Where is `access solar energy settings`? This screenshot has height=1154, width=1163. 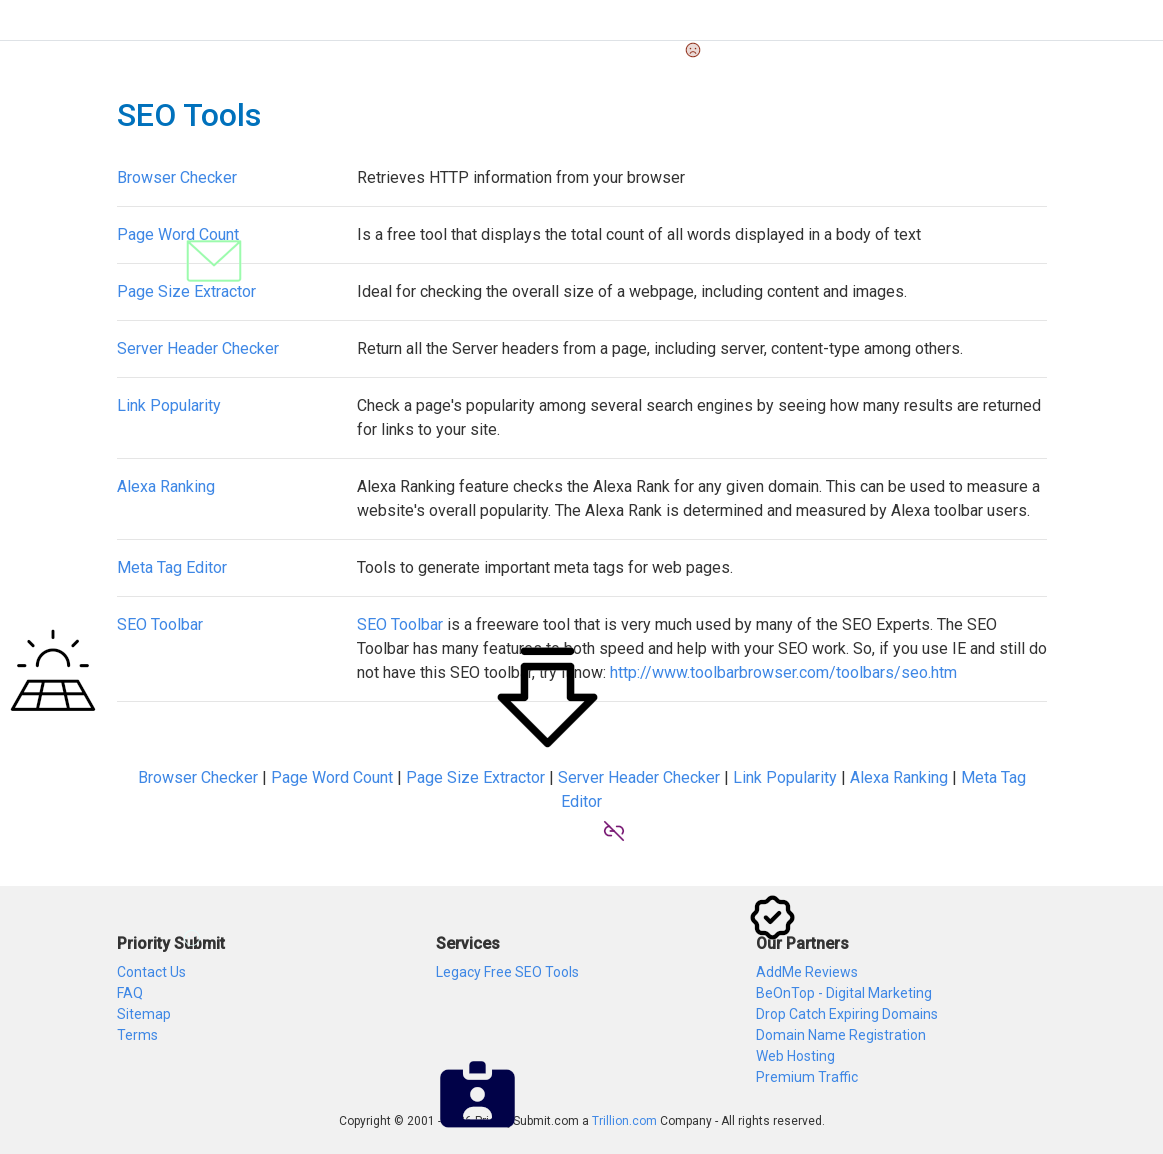
access solar energy settings is located at coordinates (53, 675).